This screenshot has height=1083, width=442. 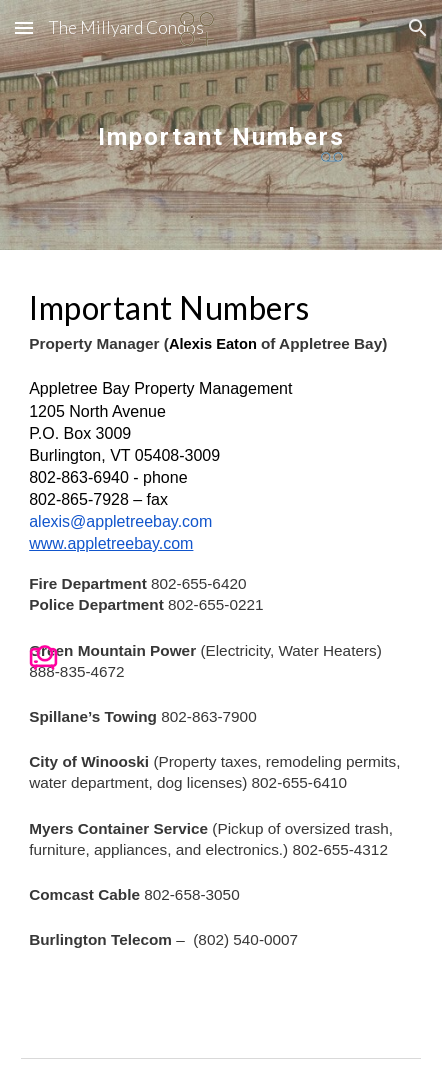 I want to click on connect to a projector device, so click(x=43, y=657).